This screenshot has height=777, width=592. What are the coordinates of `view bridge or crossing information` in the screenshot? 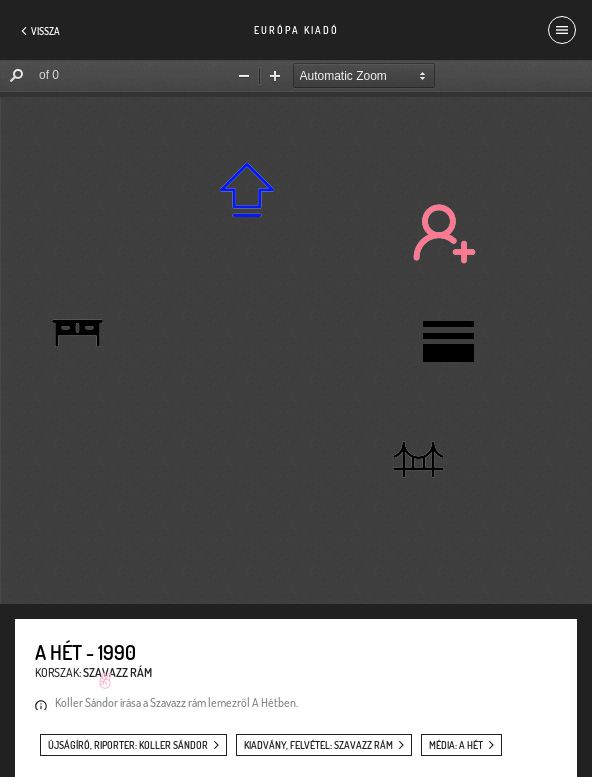 It's located at (418, 459).